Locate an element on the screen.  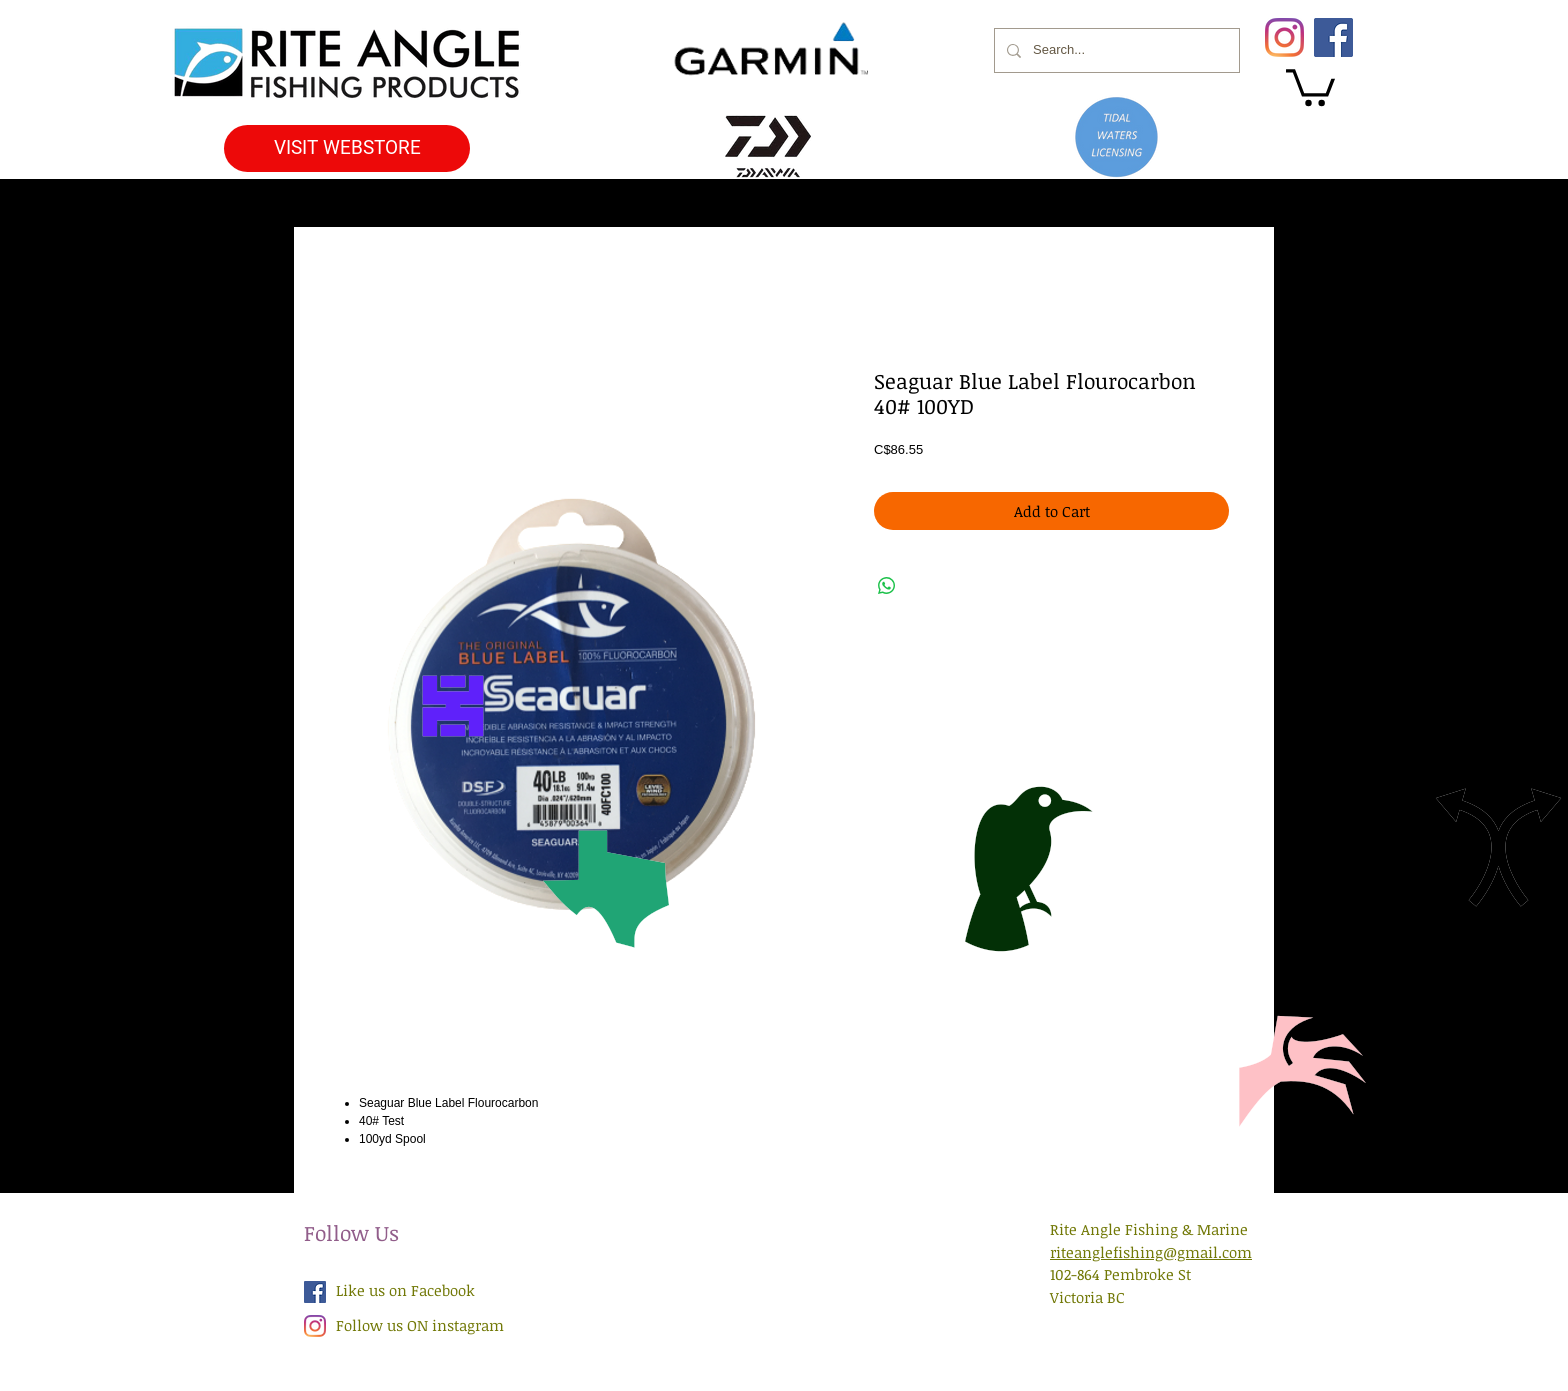
select evil or dark faction in game is located at coordinates (1302, 1072).